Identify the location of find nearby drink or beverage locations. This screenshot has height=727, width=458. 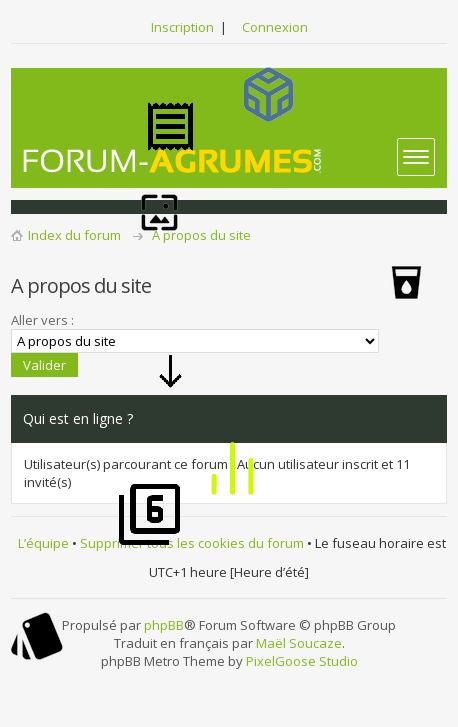
(406, 282).